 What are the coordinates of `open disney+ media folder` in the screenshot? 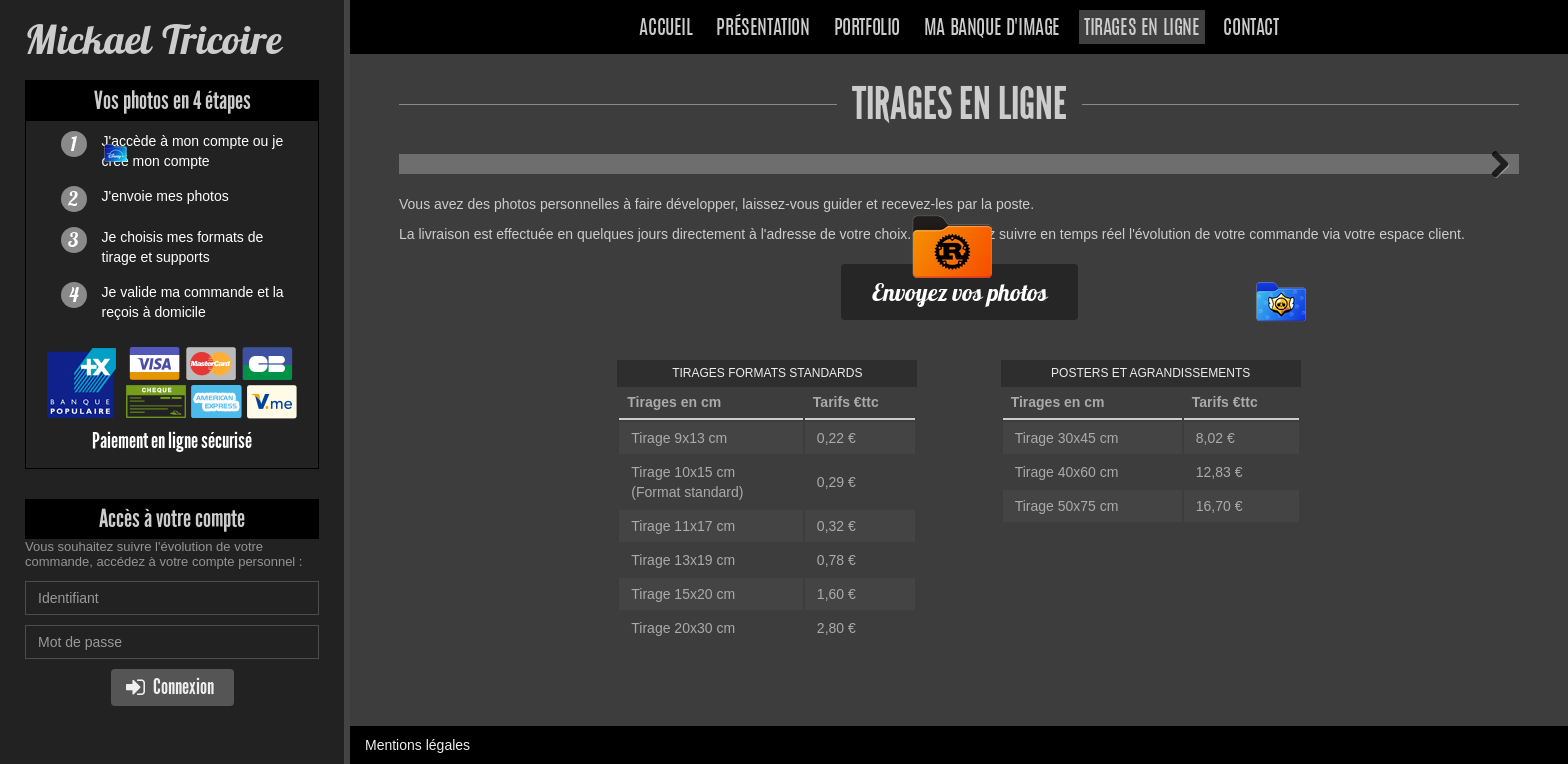 It's located at (115, 153).